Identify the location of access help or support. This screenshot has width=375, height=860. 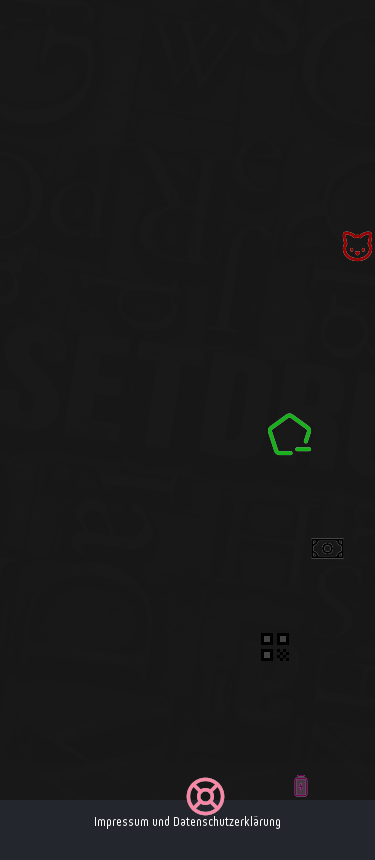
(205, 796).